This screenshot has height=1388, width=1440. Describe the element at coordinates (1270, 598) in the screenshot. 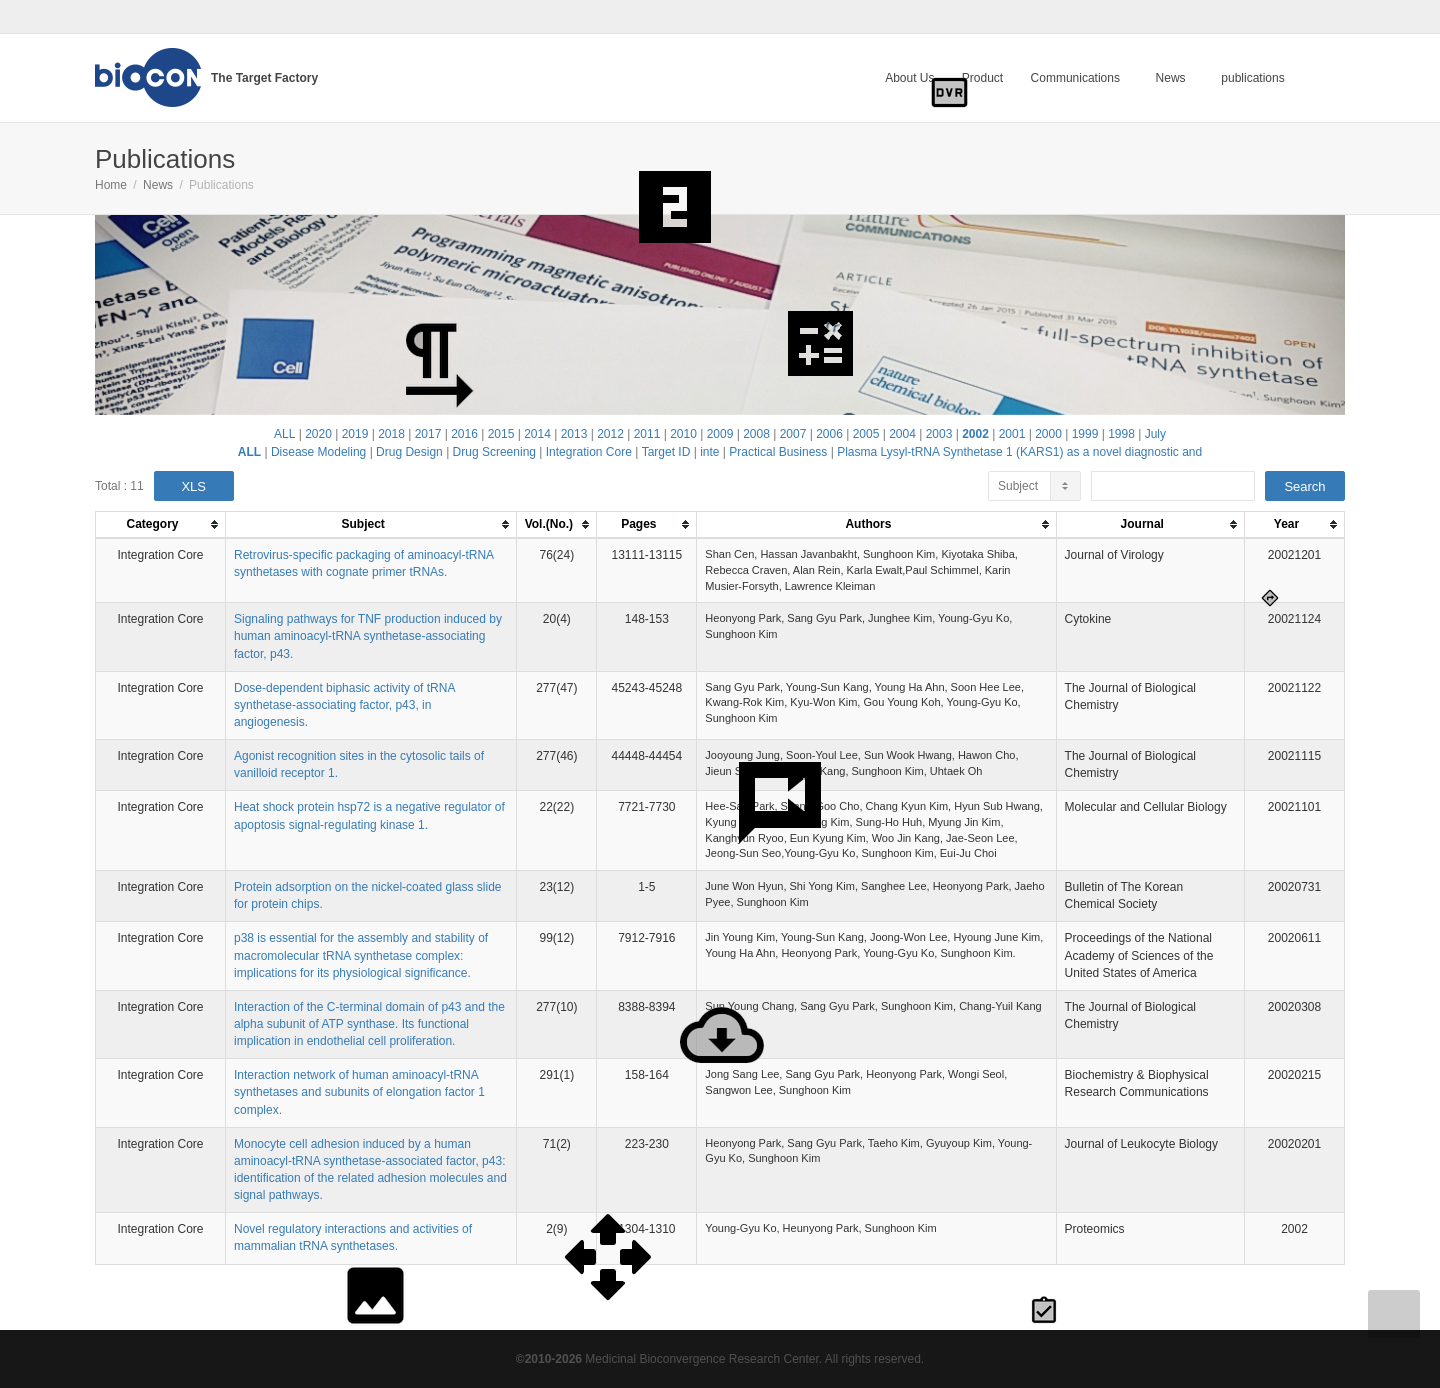

I see `get directions to a location` at that location.